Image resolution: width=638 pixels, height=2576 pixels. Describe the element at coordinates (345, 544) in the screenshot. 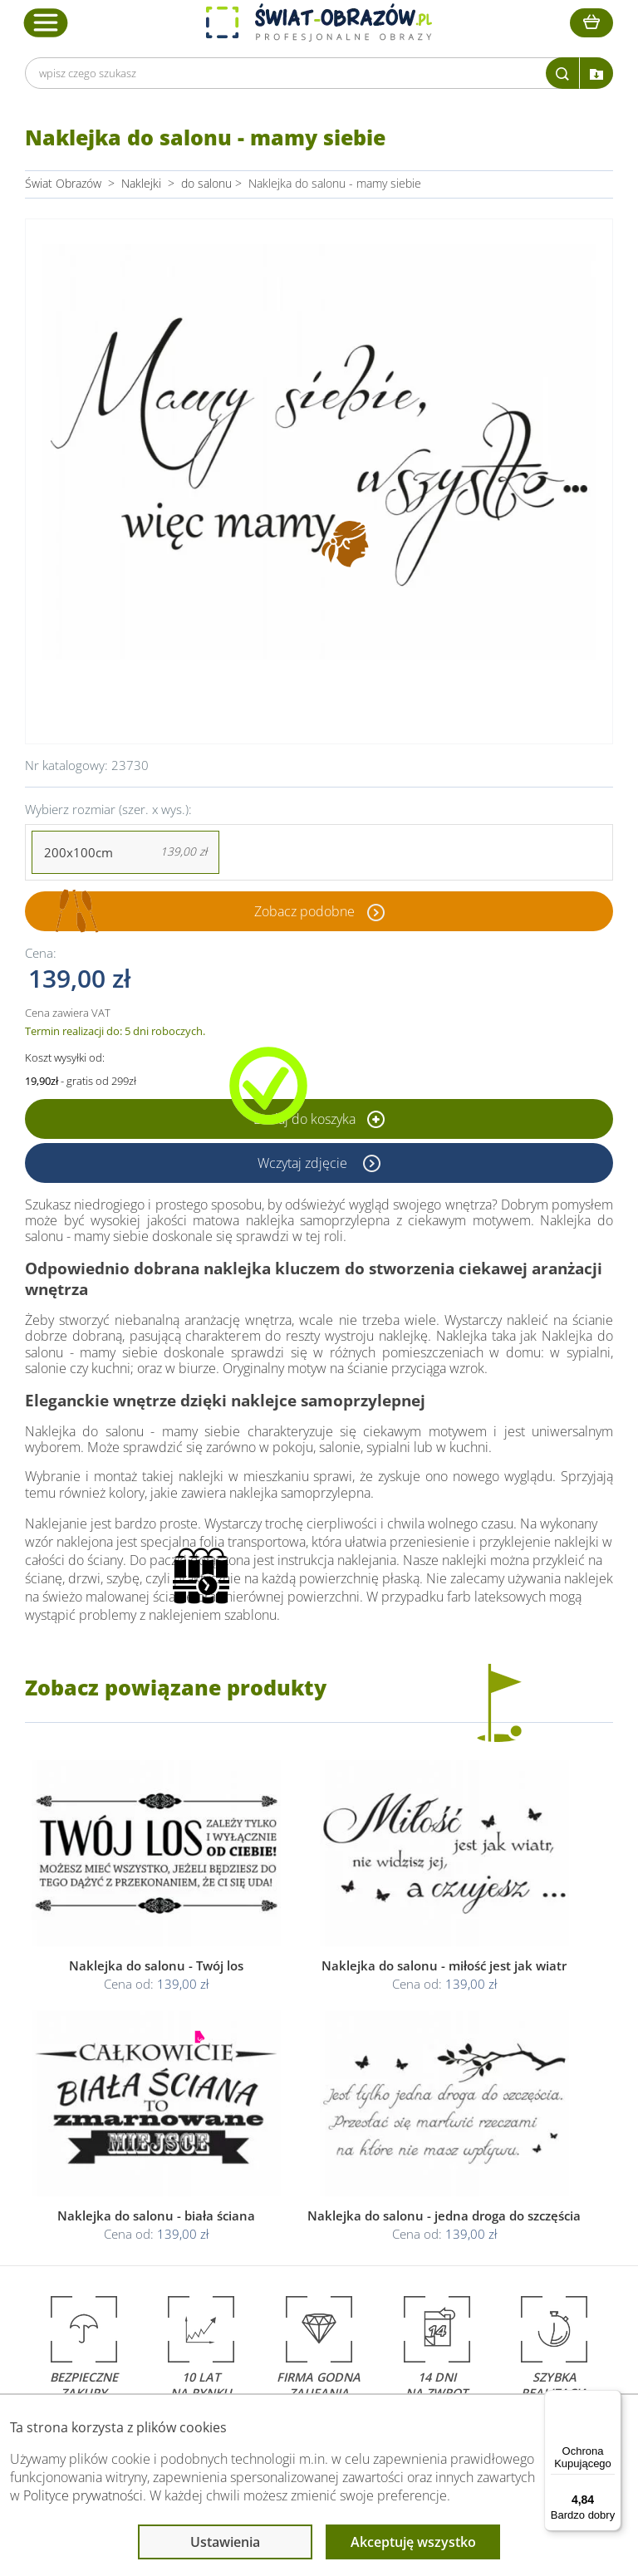

I see `select bandana accessory for character customization` at that location.